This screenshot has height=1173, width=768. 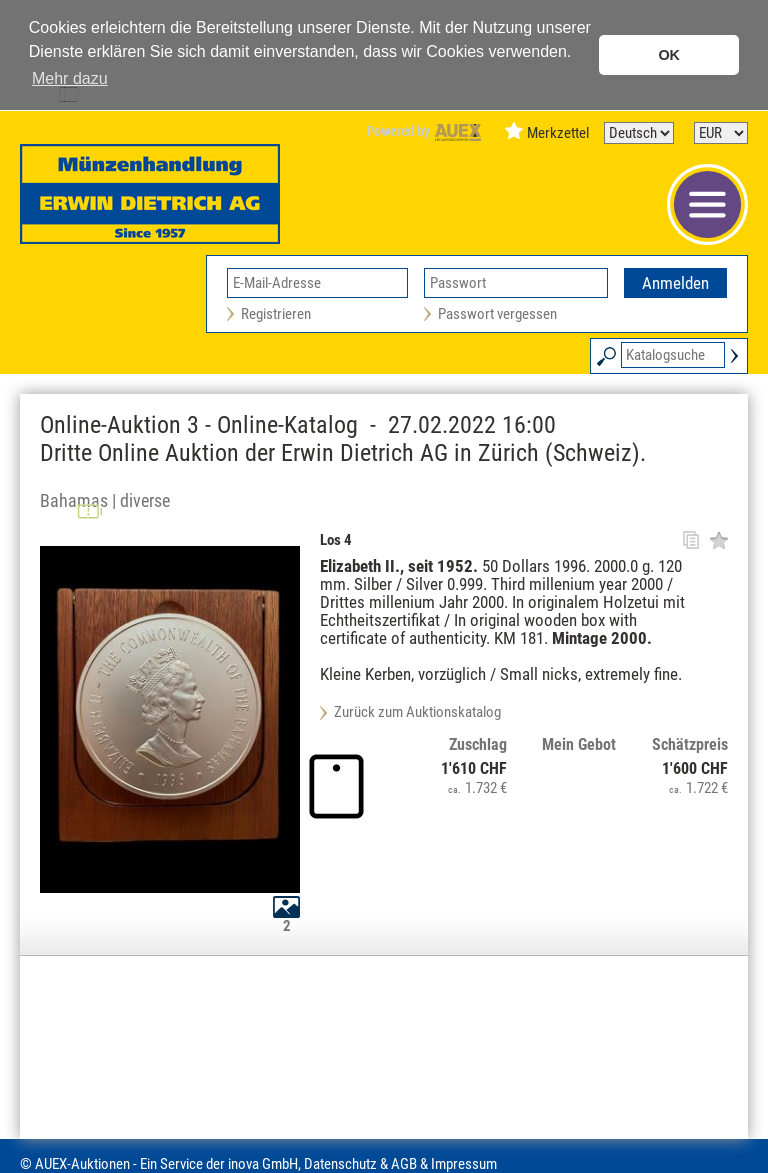 What do you see at coordinates (89, 511) in the screenshot?
I see `indicates low battery warning` at bounding box center [89, 511].